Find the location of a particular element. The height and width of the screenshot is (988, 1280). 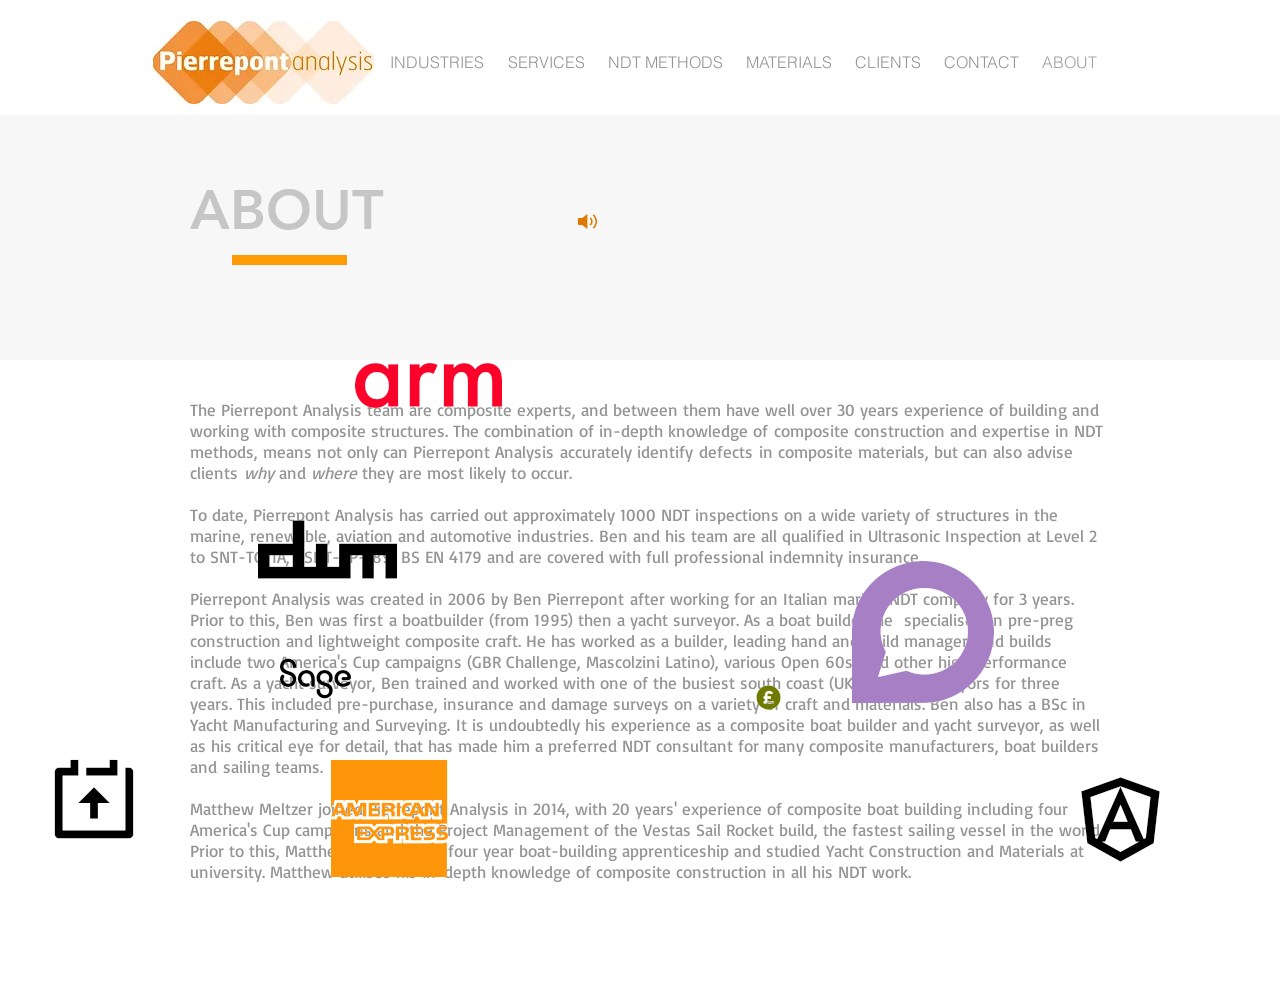

Arm company logo is located at coordinates (428, 385).